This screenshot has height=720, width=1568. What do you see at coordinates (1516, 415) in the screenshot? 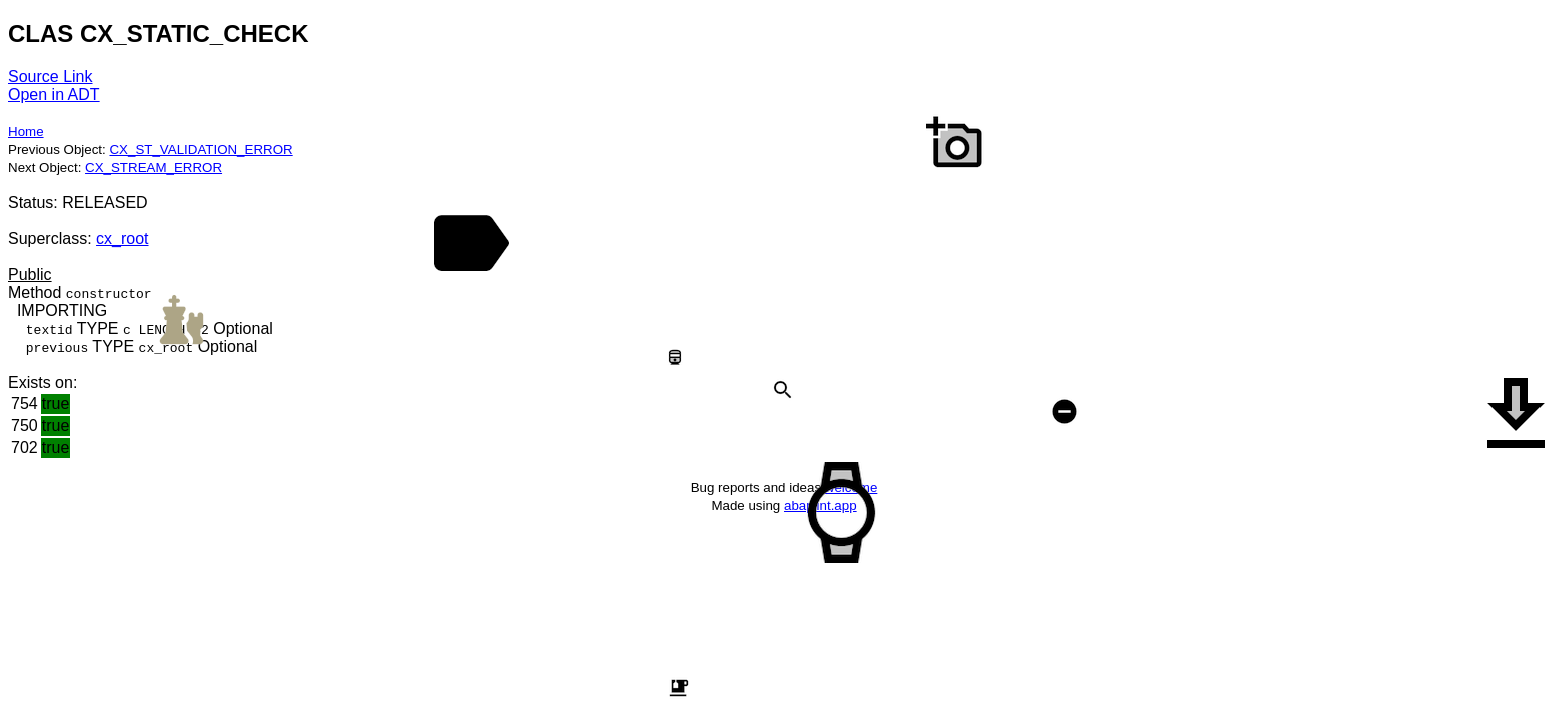
I see `download a file or content` at bounding box center [1516, 415].